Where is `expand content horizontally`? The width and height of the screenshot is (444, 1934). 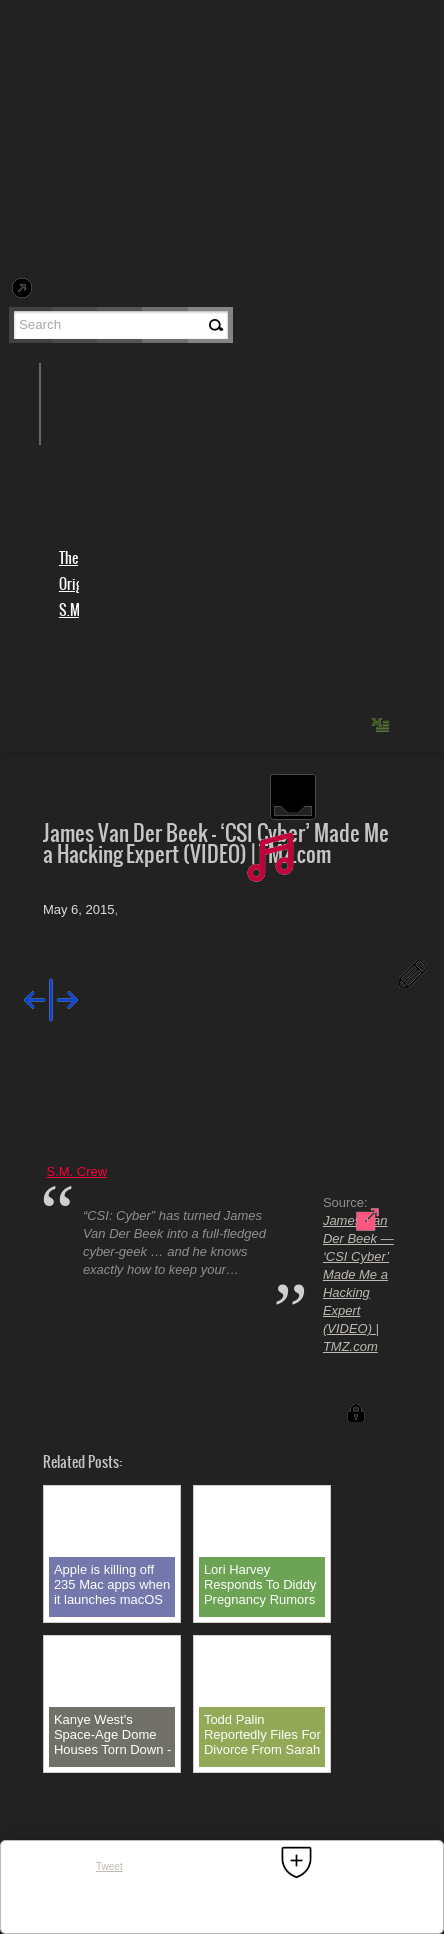
expand content horizontally is located at coordinates (51, 1000).